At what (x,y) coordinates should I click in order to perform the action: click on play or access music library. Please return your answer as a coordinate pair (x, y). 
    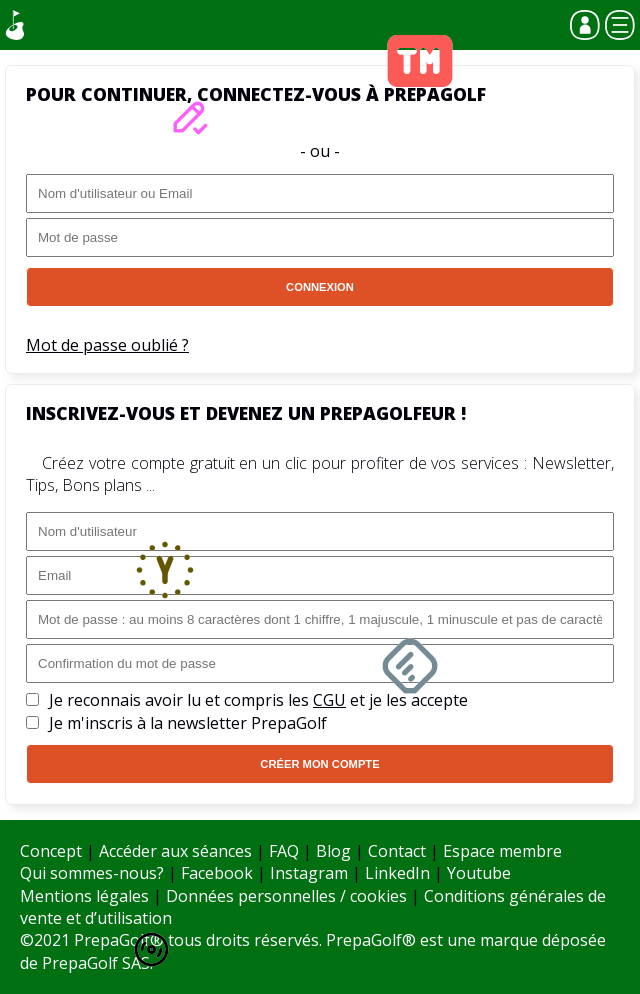
    Looking at the image, I should click on (151, 949).